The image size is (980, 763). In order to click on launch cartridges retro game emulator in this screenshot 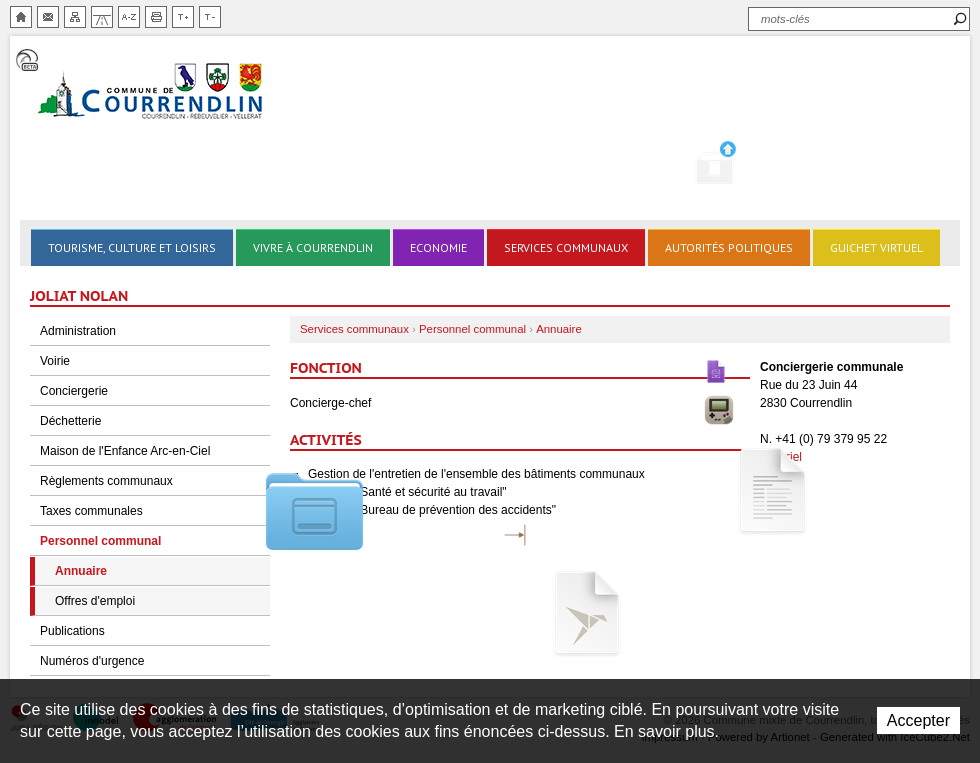, I will do `click(719, 410)`.